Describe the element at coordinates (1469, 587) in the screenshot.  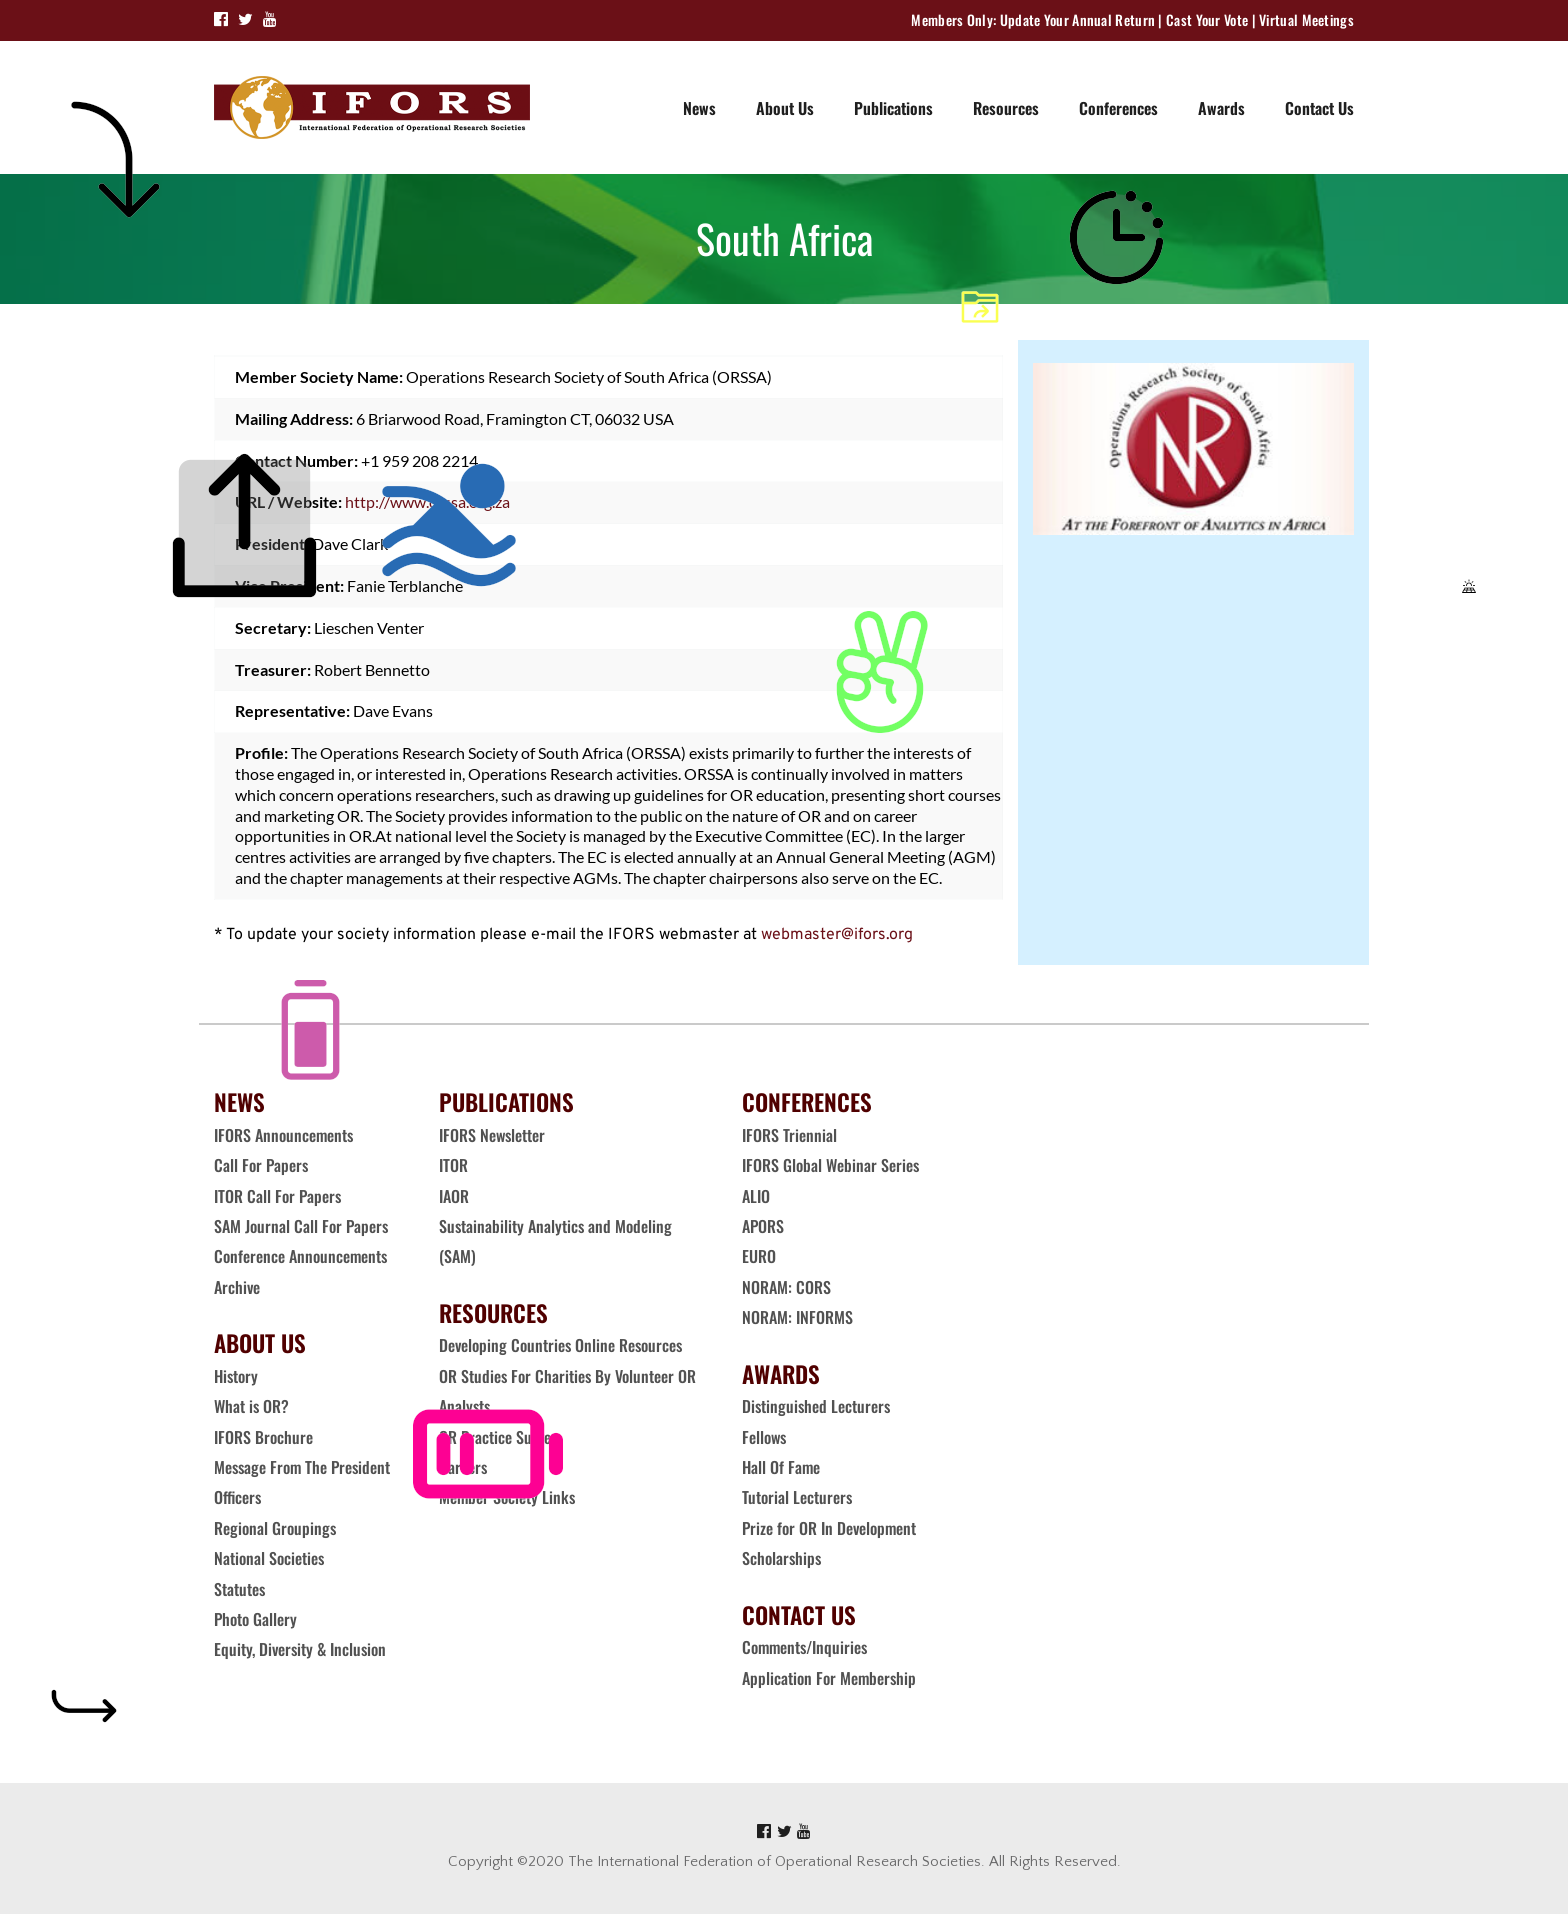
I see `view solar energy or panel status` at that location.